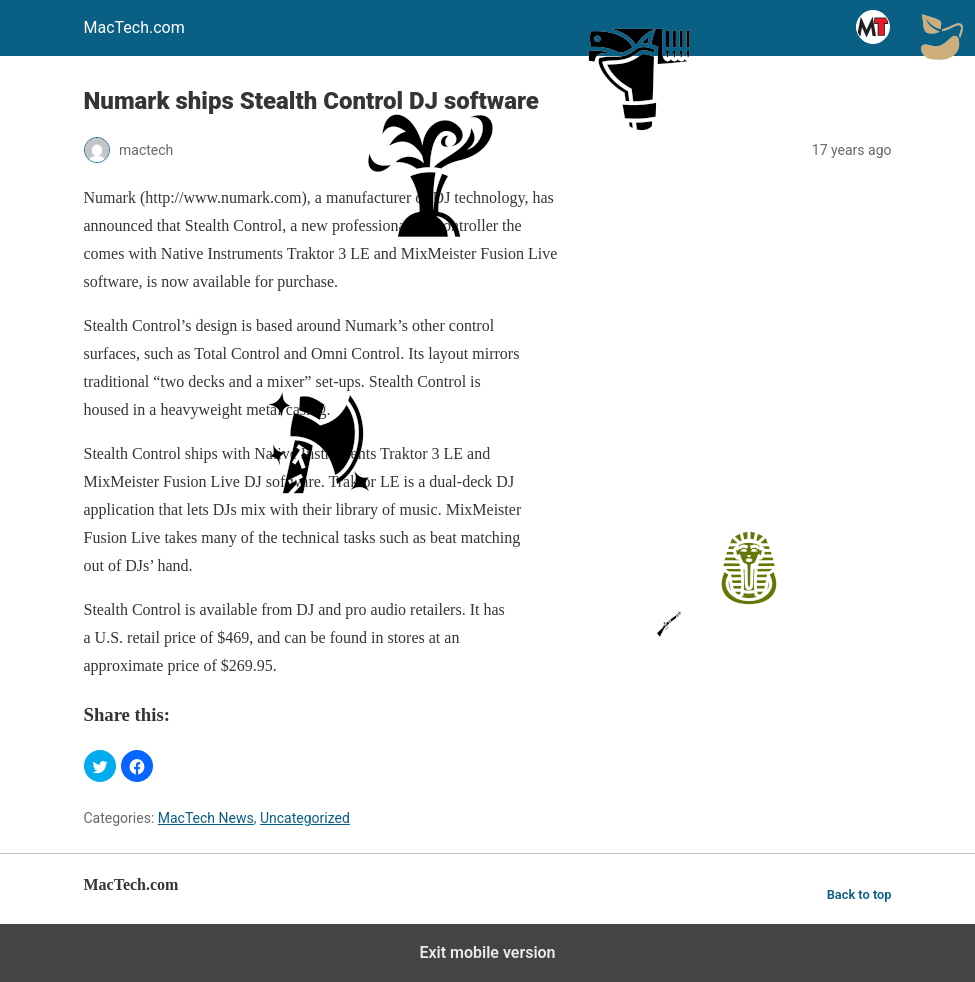 The width and height of the screenshot is (975, 982). Describe the element at coordinates (669, 624) in the screenshot. I see `select musket weapon in game inventory` at that location.